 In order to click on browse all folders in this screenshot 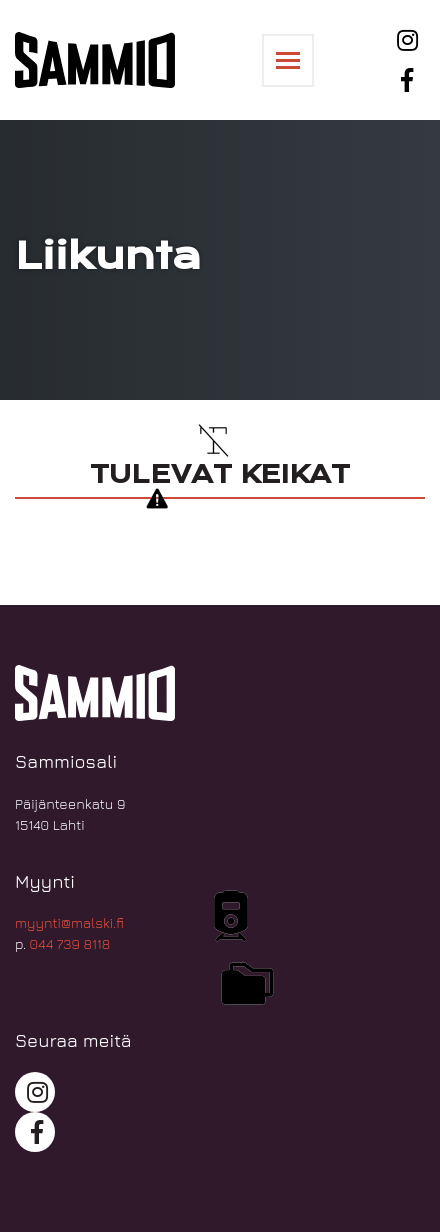, I will do `click(246, 983)`.